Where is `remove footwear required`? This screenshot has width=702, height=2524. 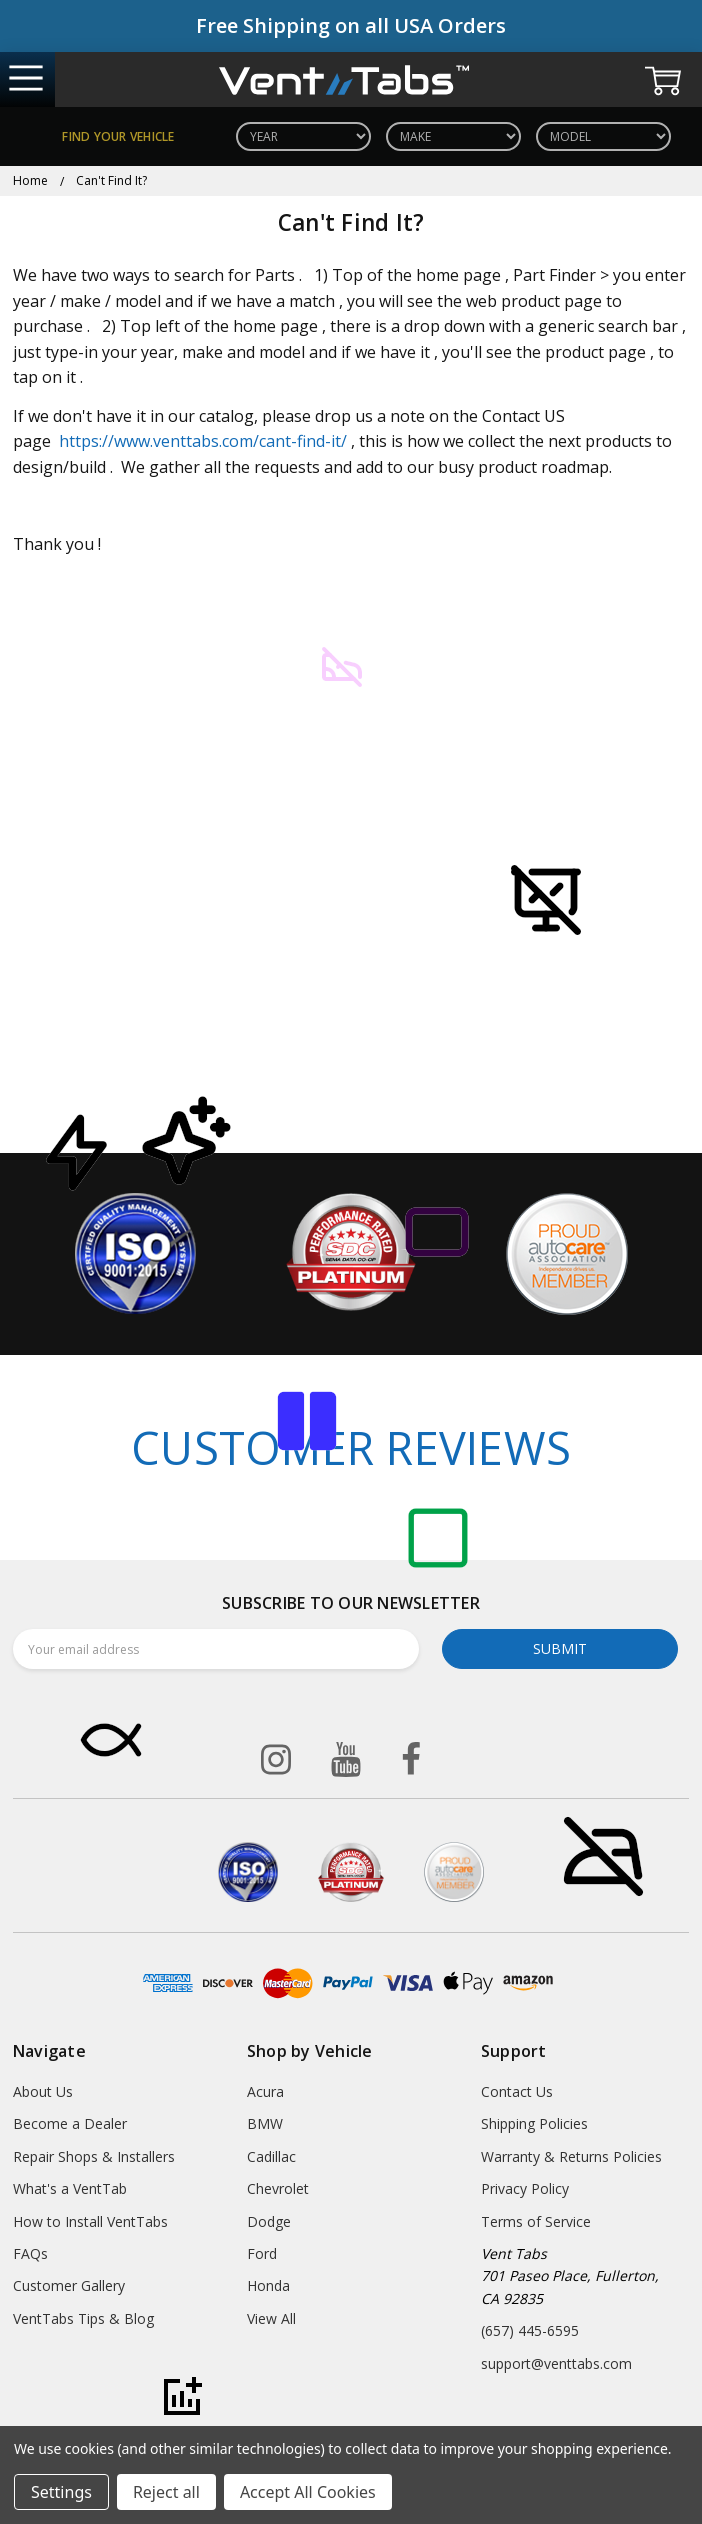 remove footwear required is located at coordinates (342, 667).